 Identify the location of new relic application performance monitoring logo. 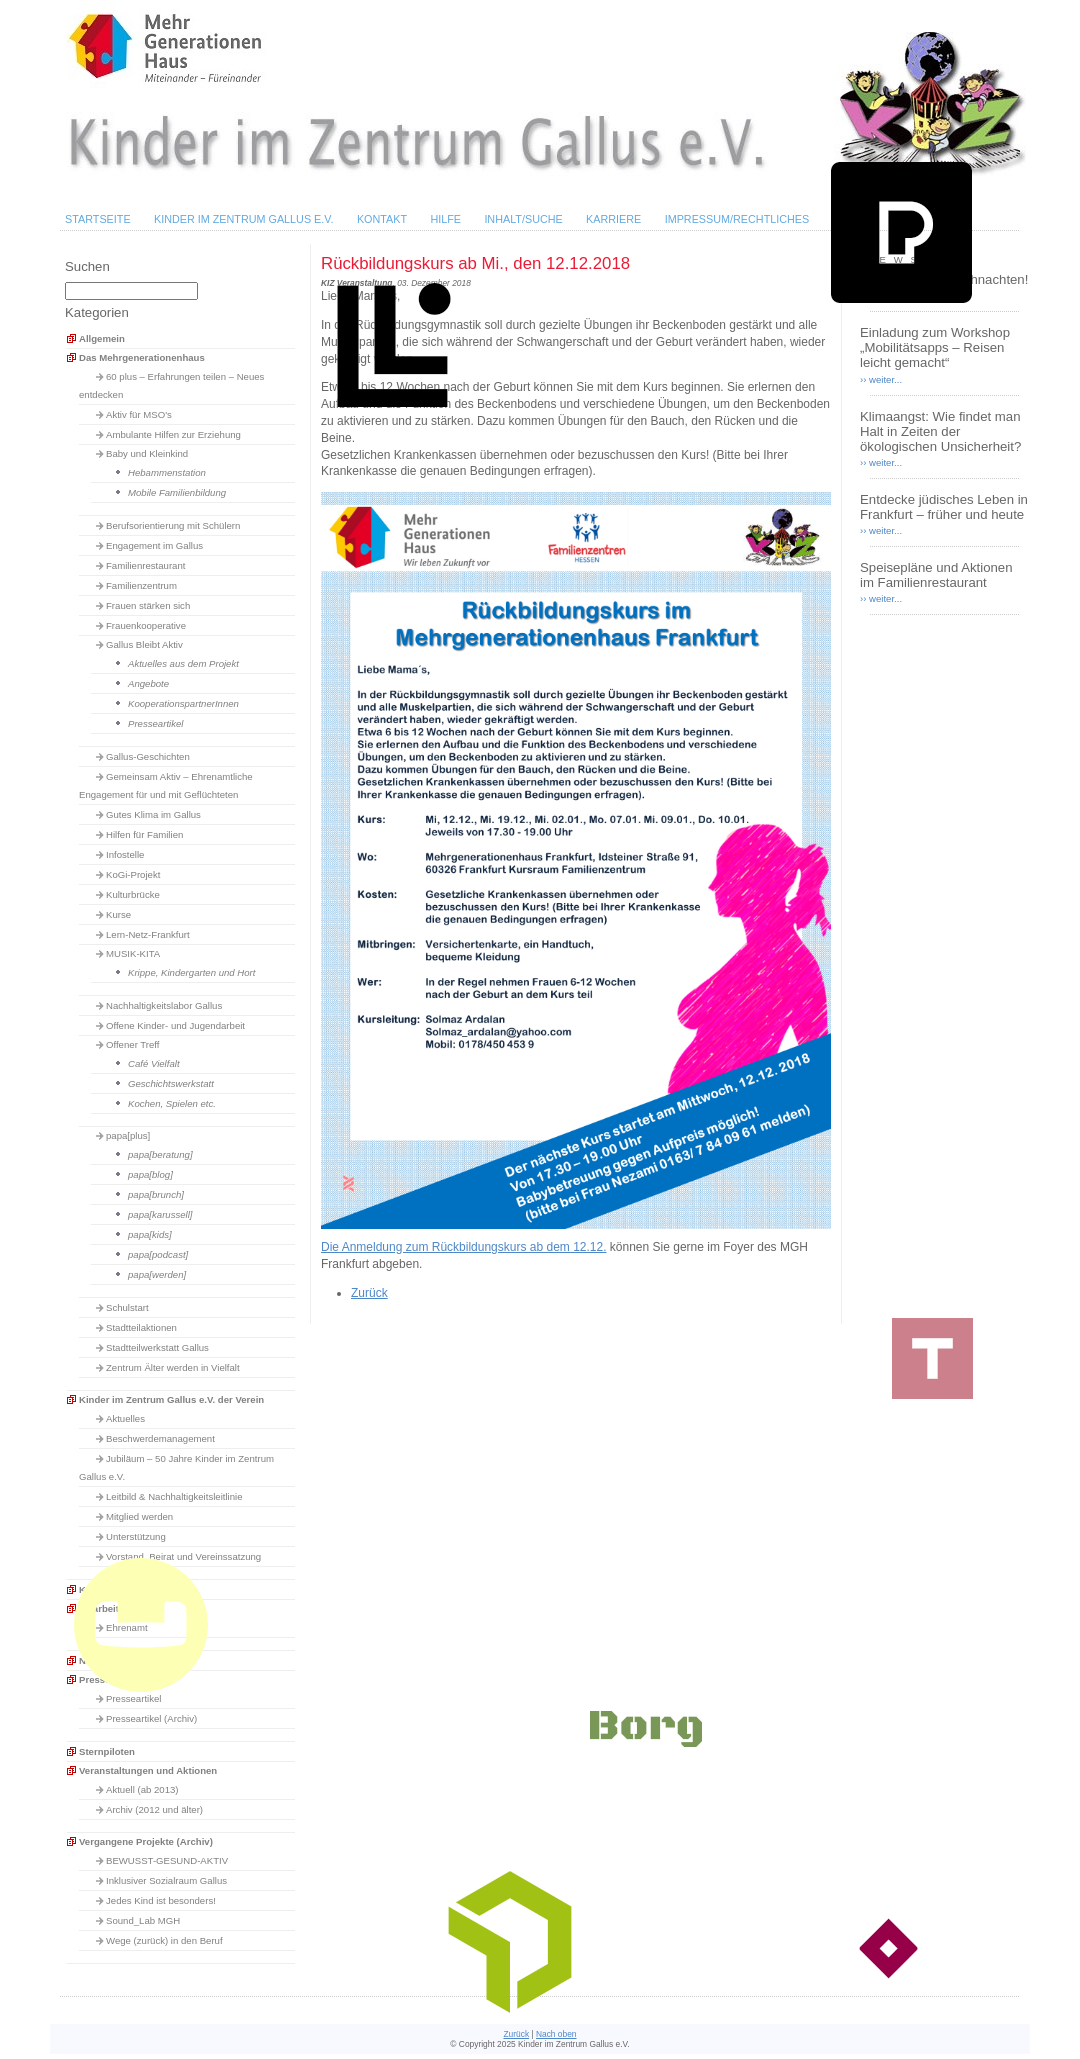
(510, 1942).